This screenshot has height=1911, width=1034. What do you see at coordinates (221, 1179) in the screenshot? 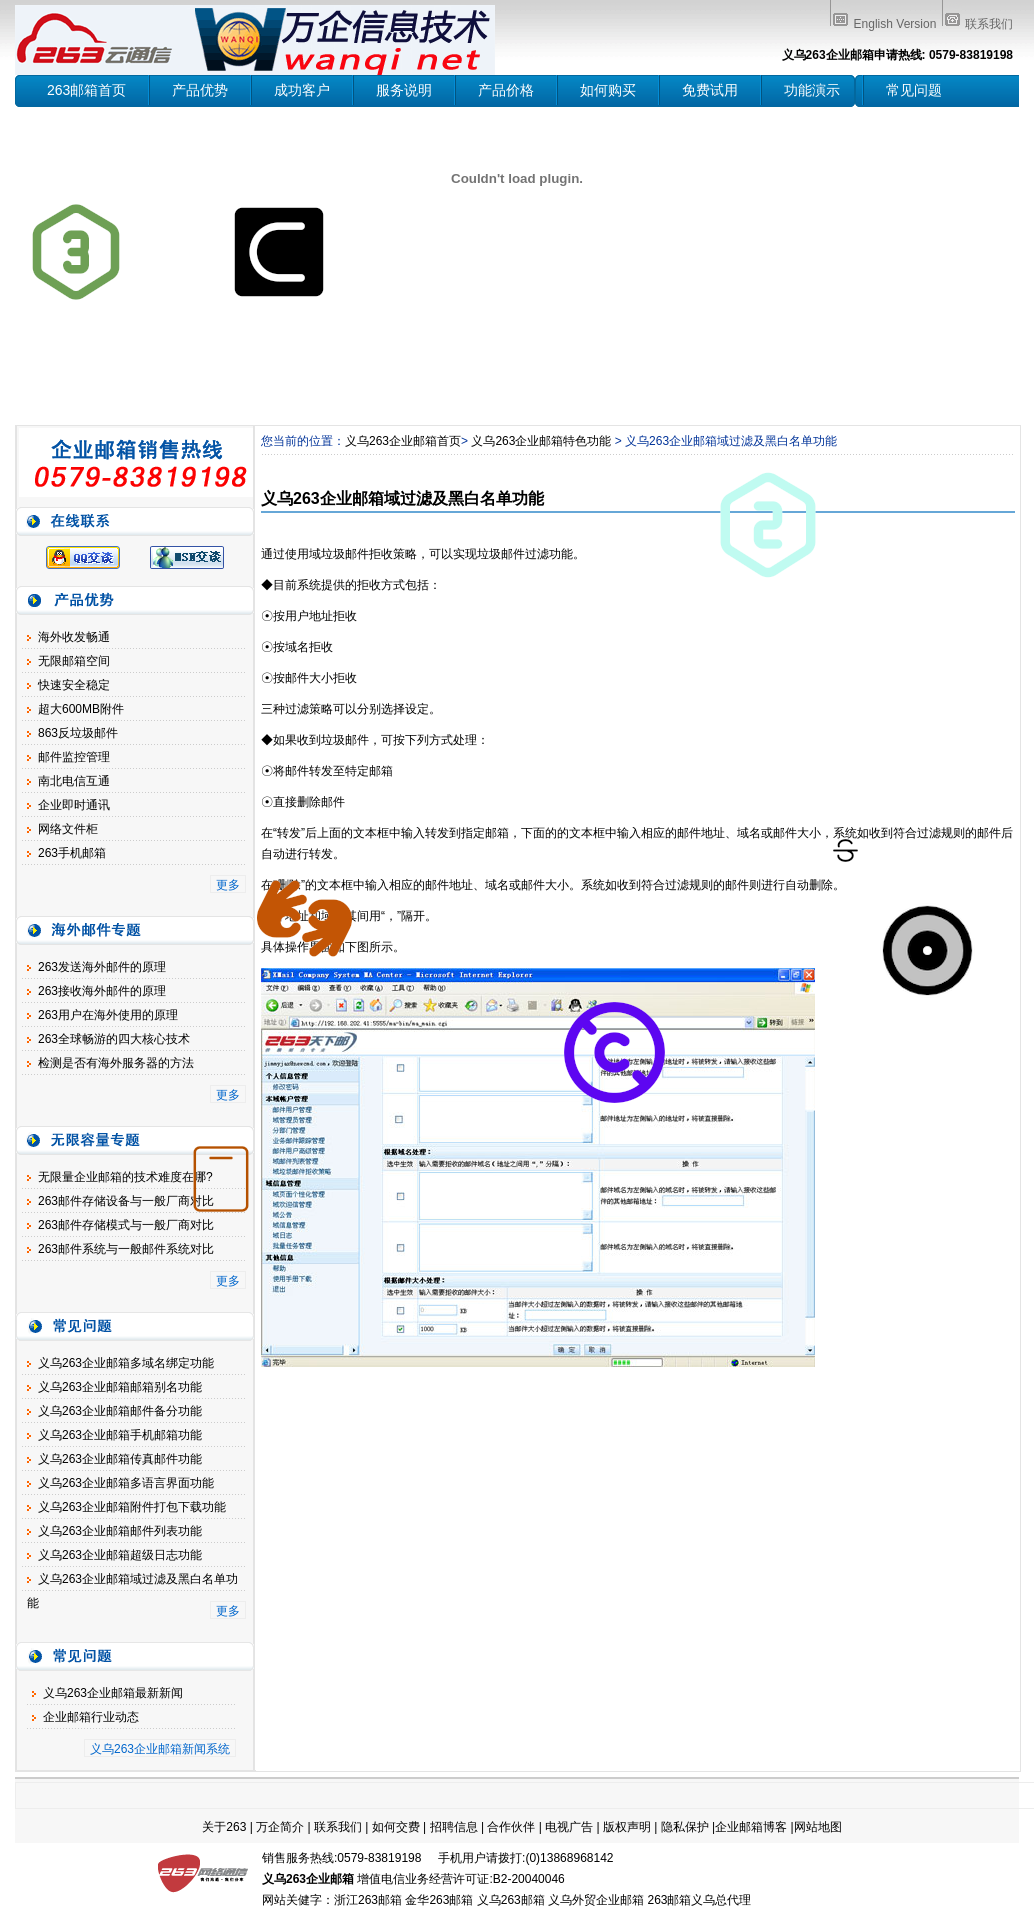
I see `tablet device with speaker` at bounding box center [221, 1179].